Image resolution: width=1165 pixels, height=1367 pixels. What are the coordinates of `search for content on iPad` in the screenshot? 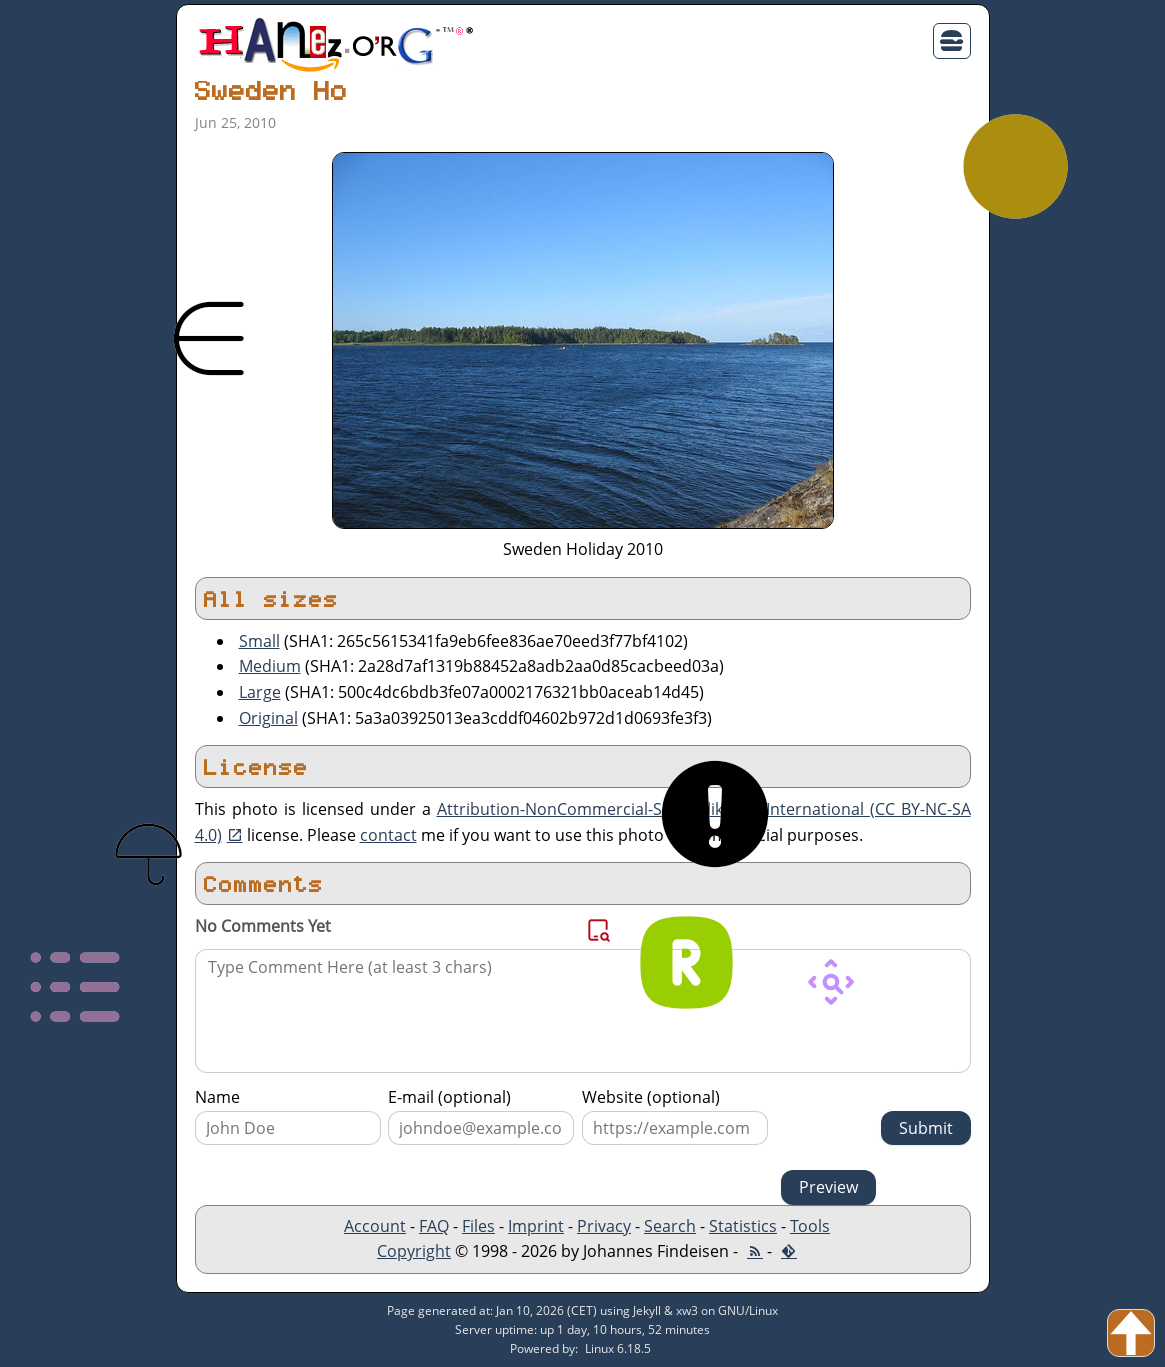 It's located at (598, 930).